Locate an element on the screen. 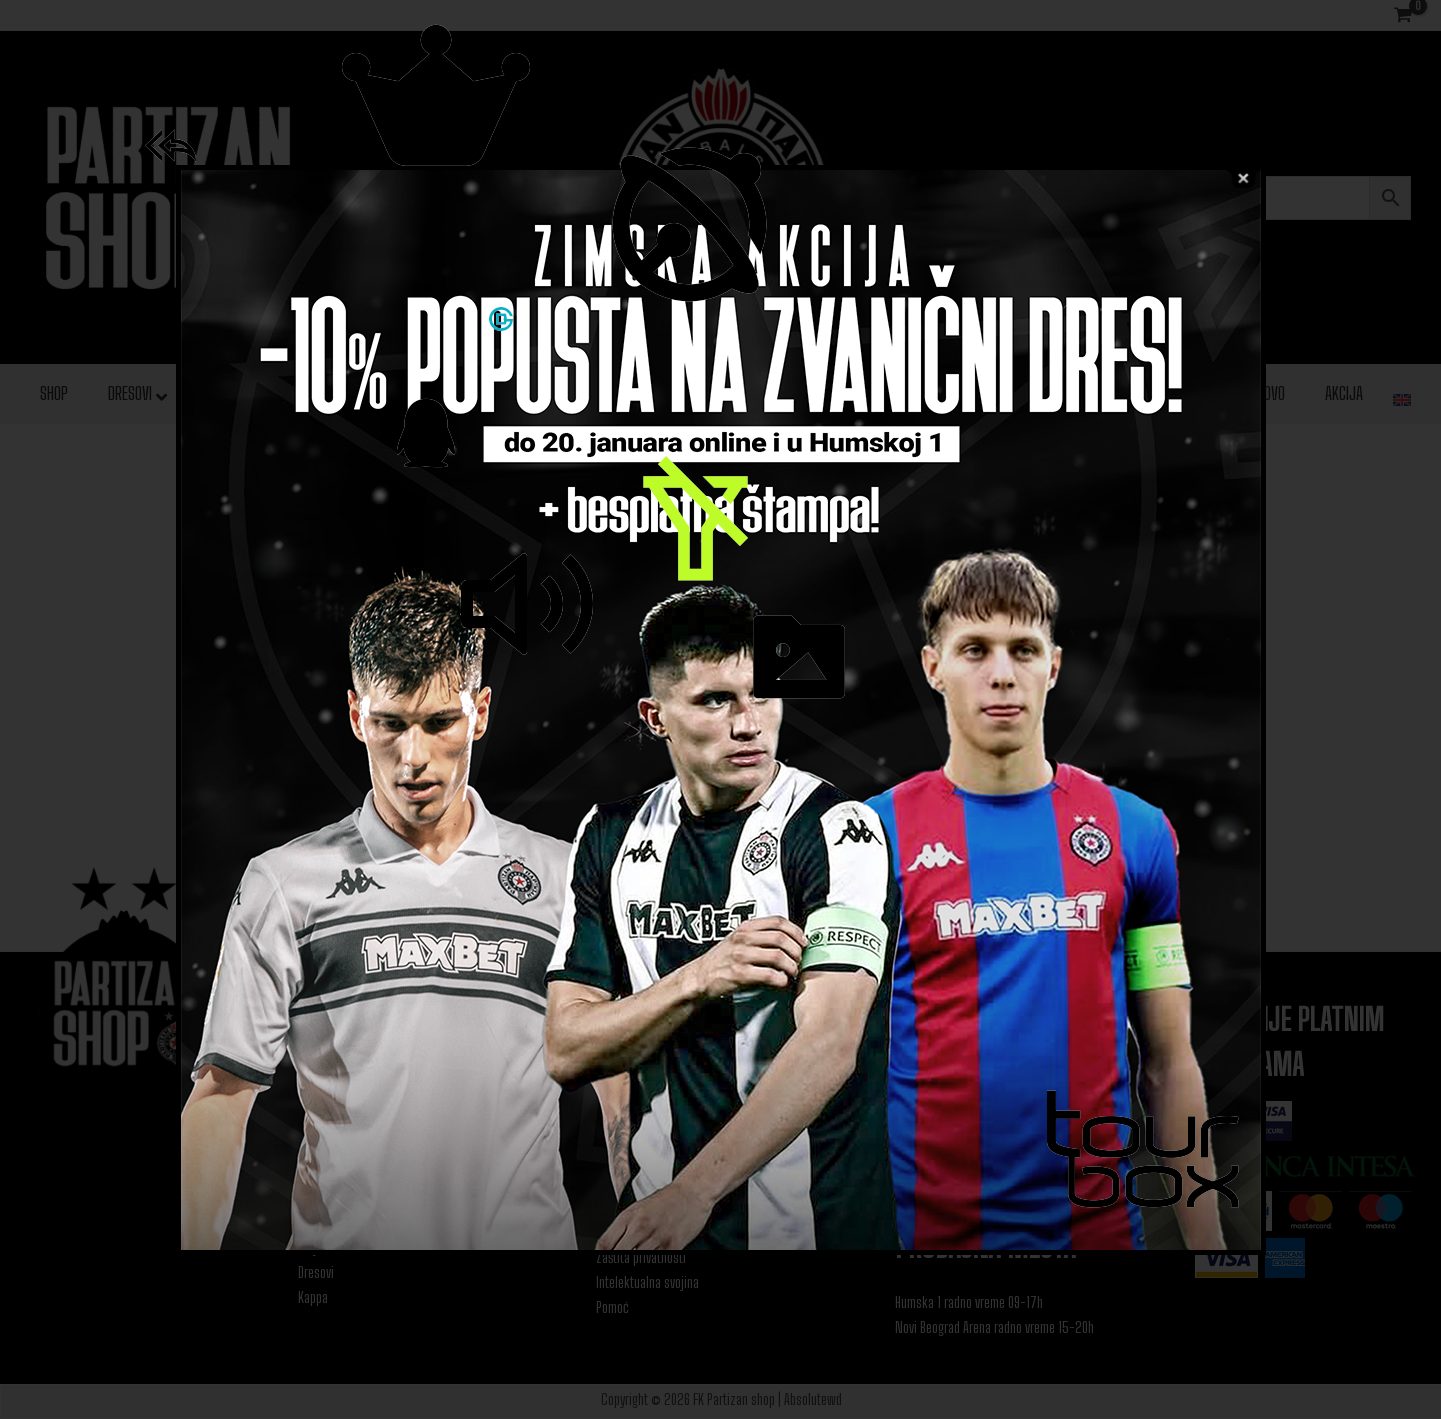  view notifications is located at coordinates (689, 224).